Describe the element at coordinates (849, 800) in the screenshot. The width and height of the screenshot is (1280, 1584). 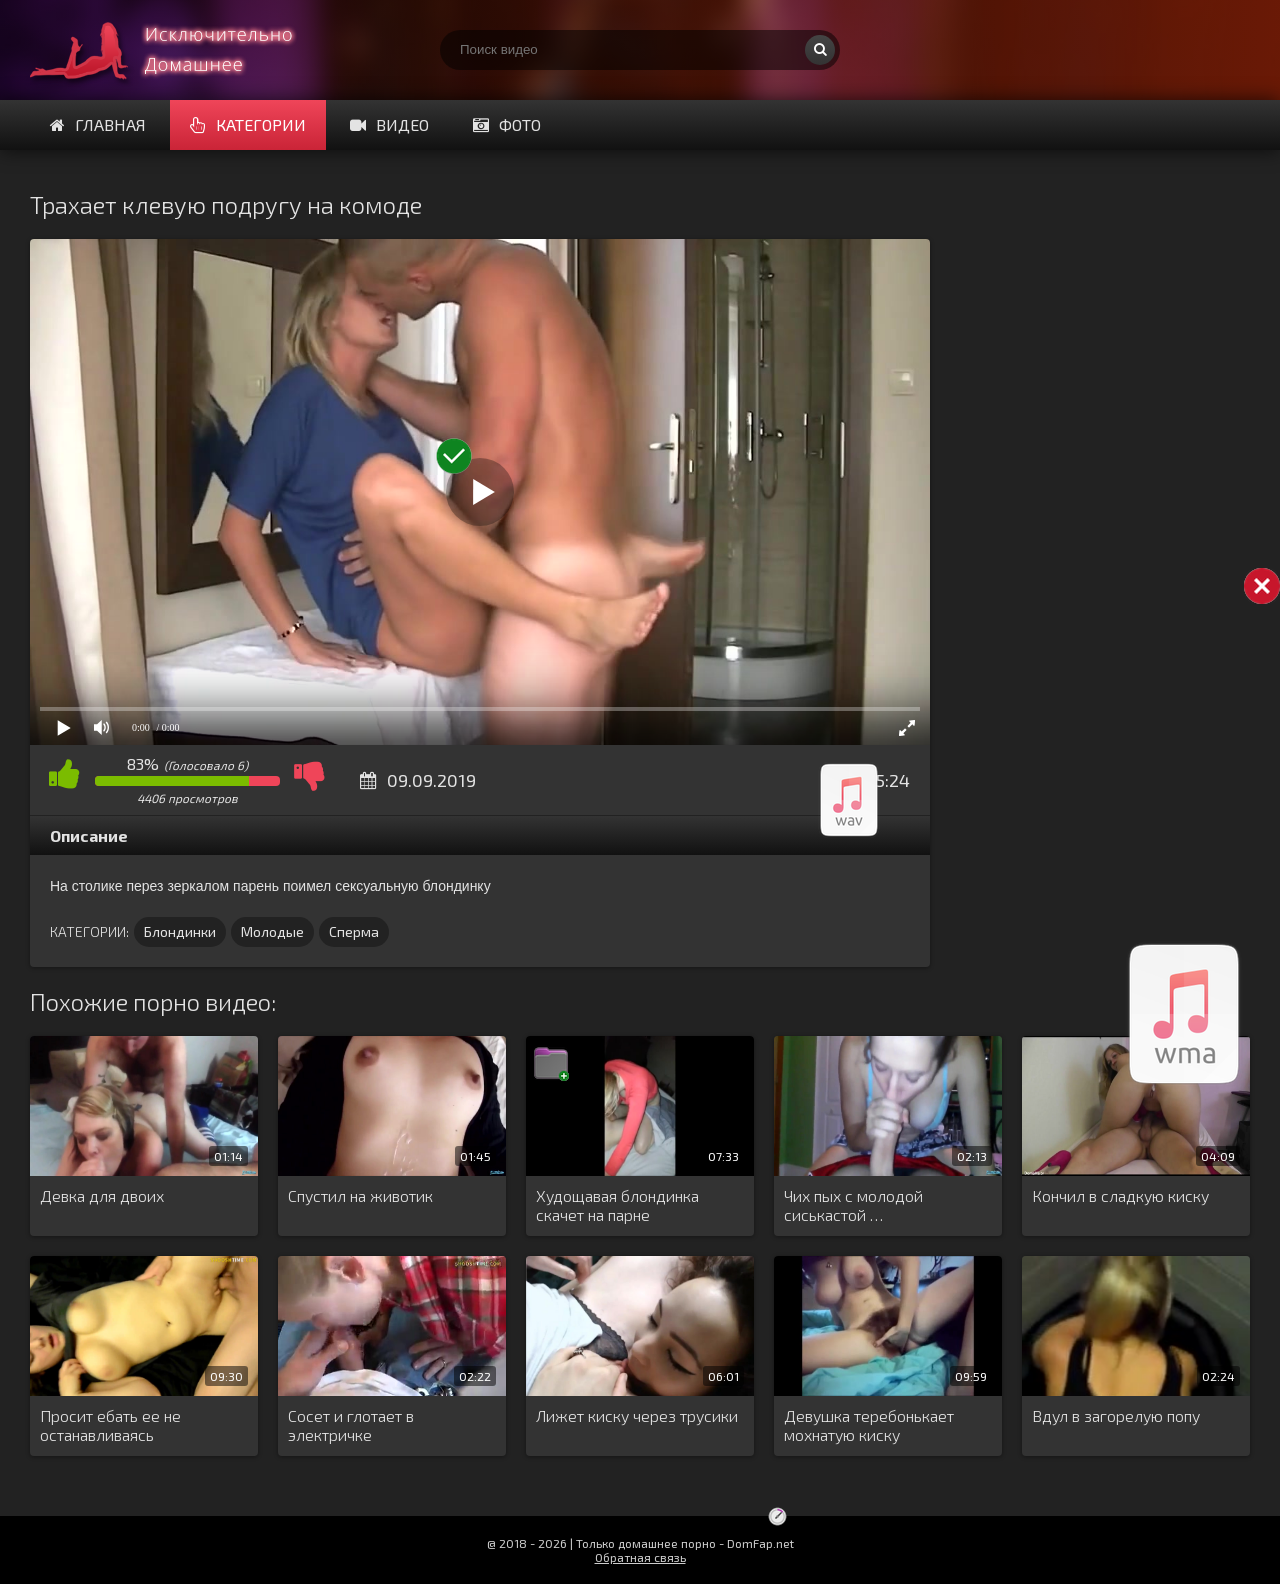
I see `a wav audio file` at that location.